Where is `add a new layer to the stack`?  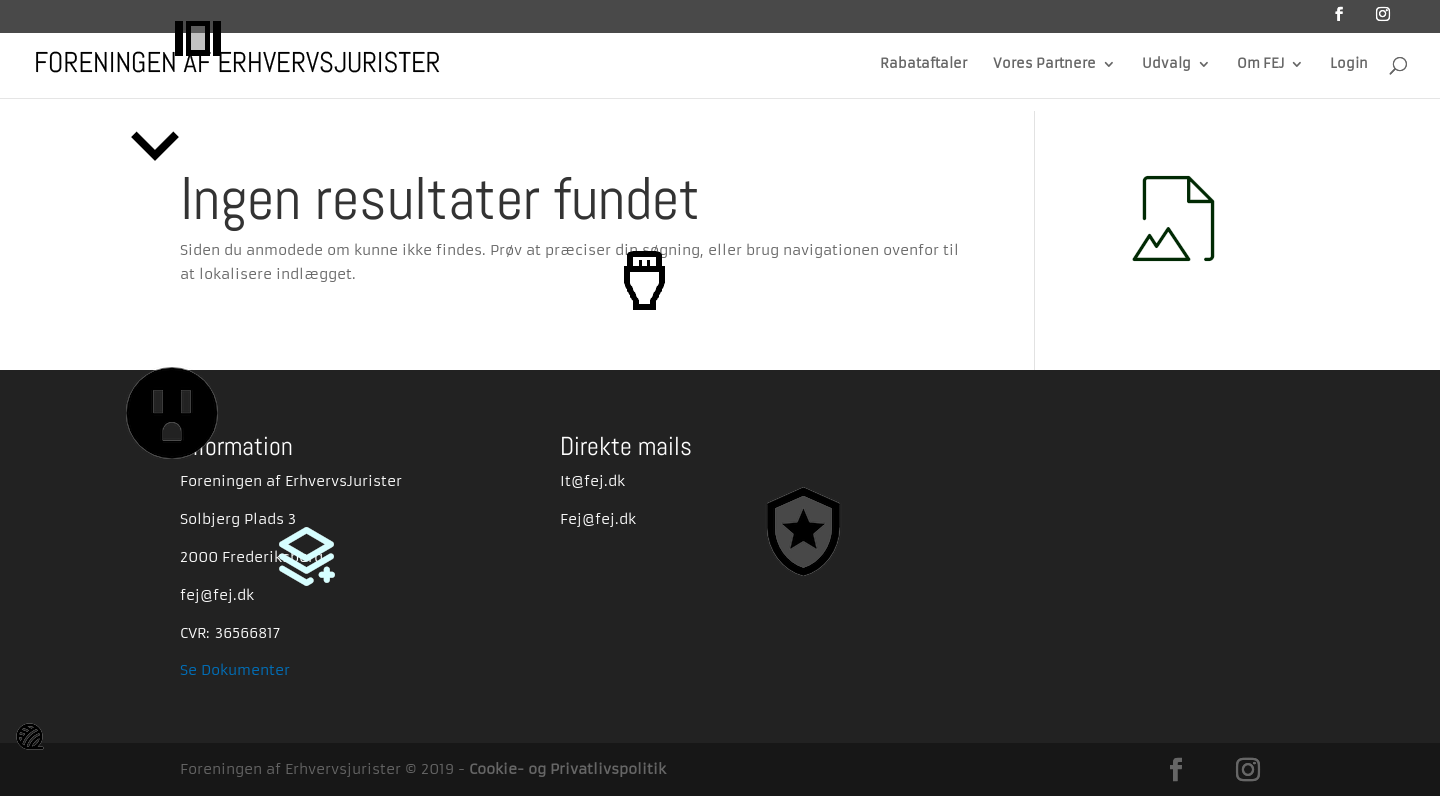 add a new layer to the stack is located at coordinates (306, 556).